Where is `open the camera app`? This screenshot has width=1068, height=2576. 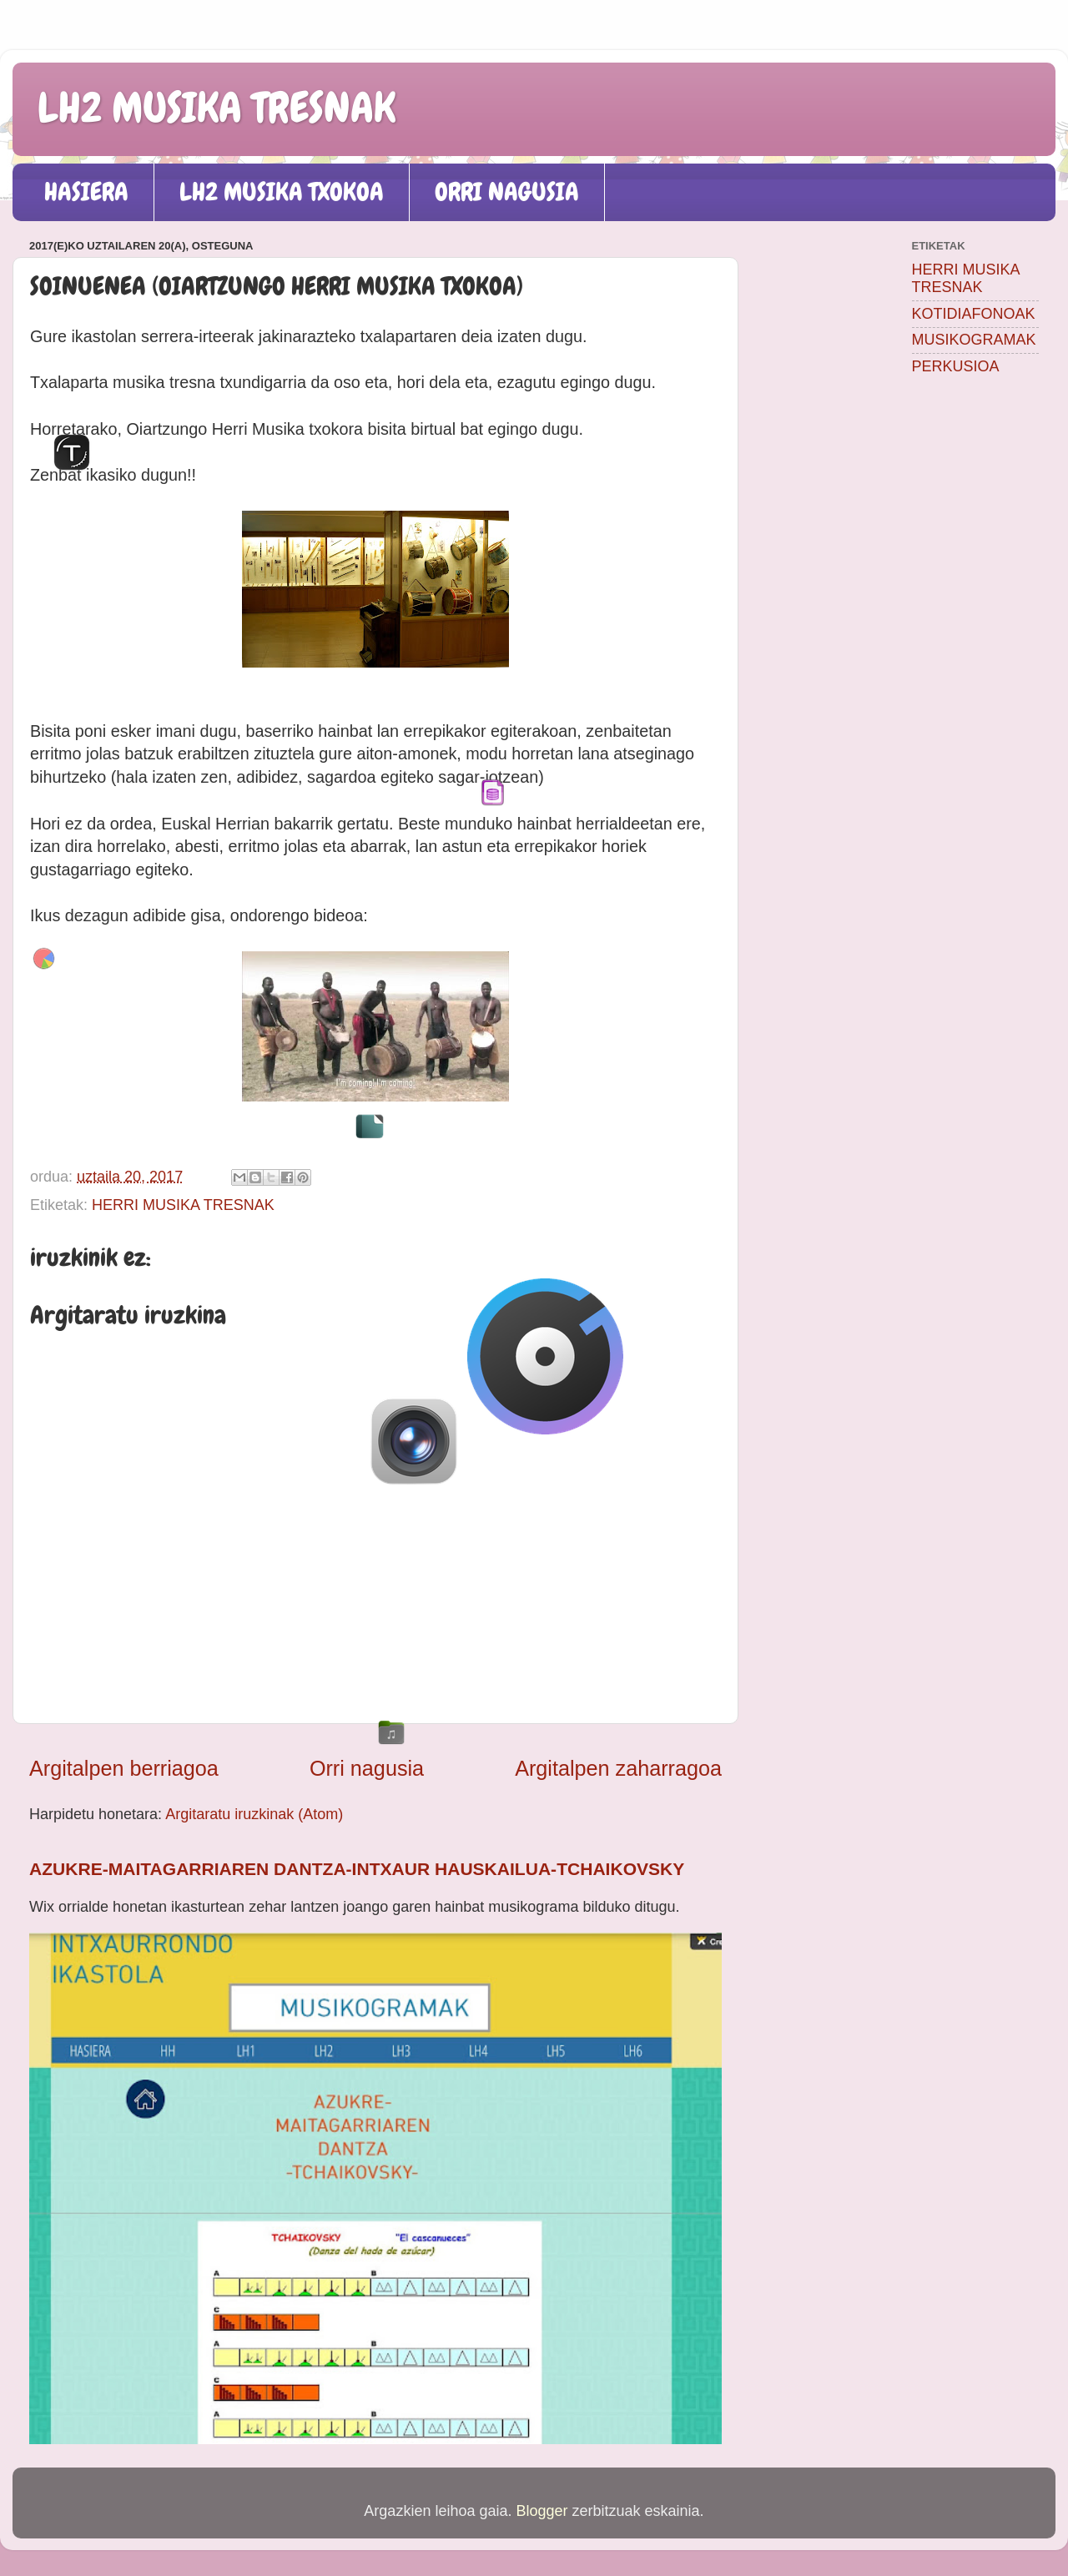 open the camera app is located at coordinates (414, 1441).